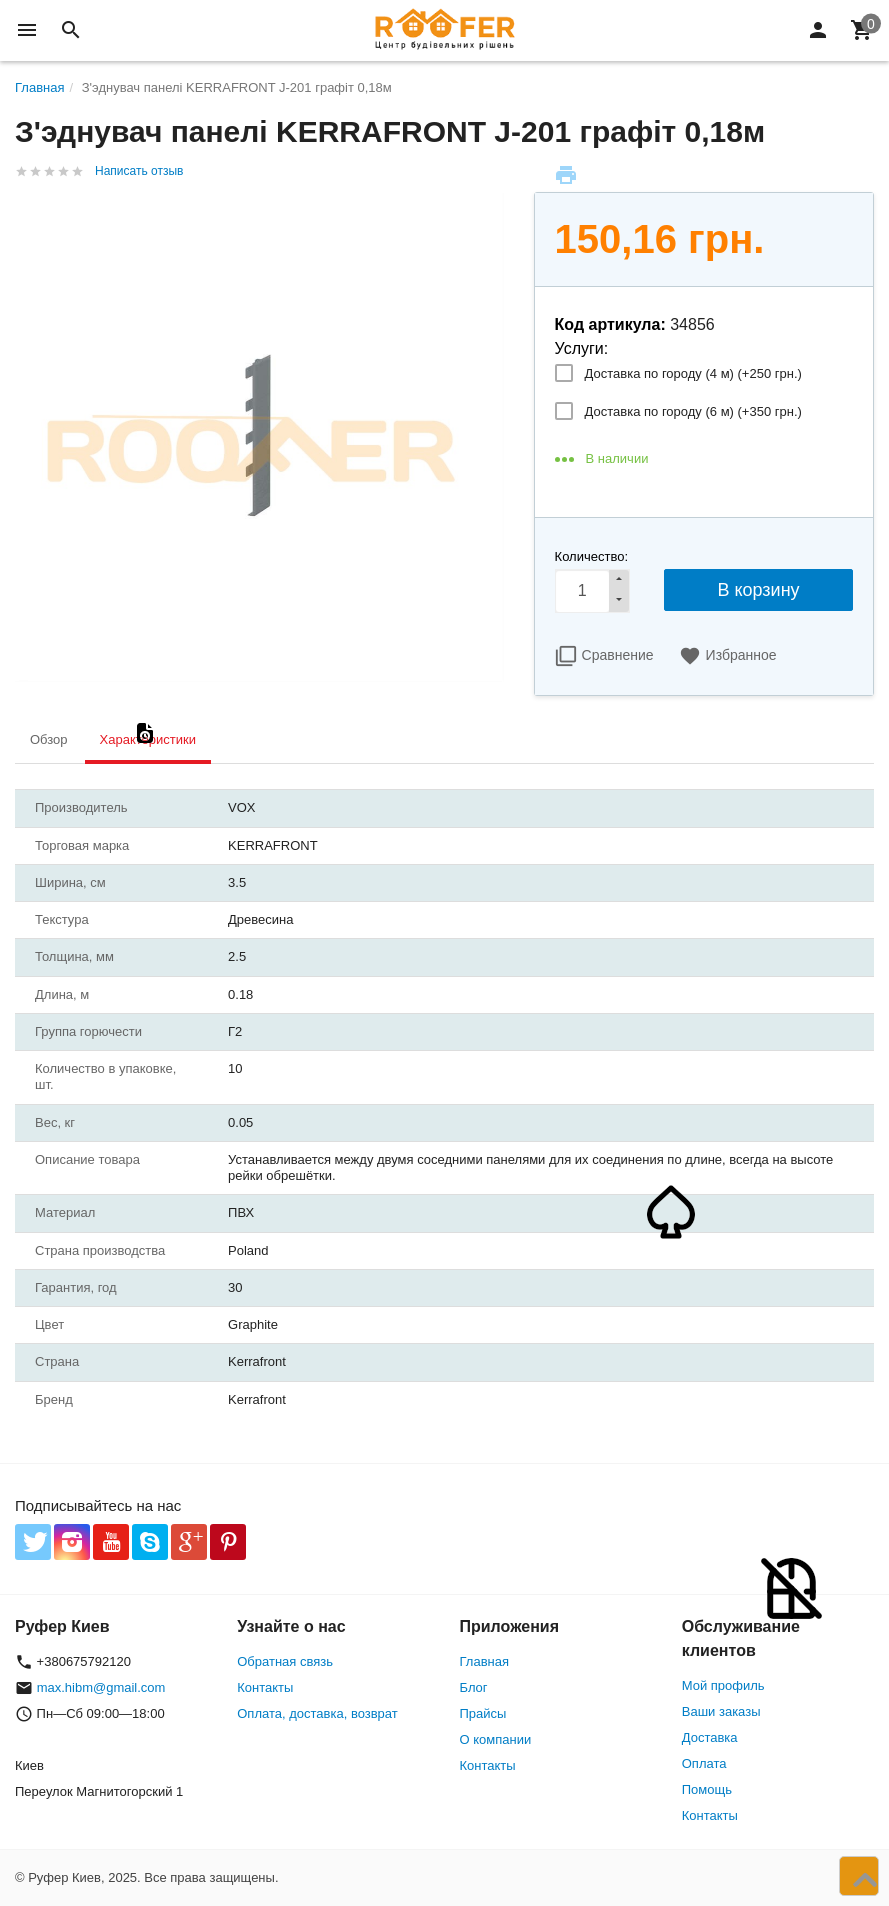 This screenshot has width=889, height=1906. Describe the element at coordinates (671, 1212) in the screenshot. I see `spade suit symbol for card games` at that location.